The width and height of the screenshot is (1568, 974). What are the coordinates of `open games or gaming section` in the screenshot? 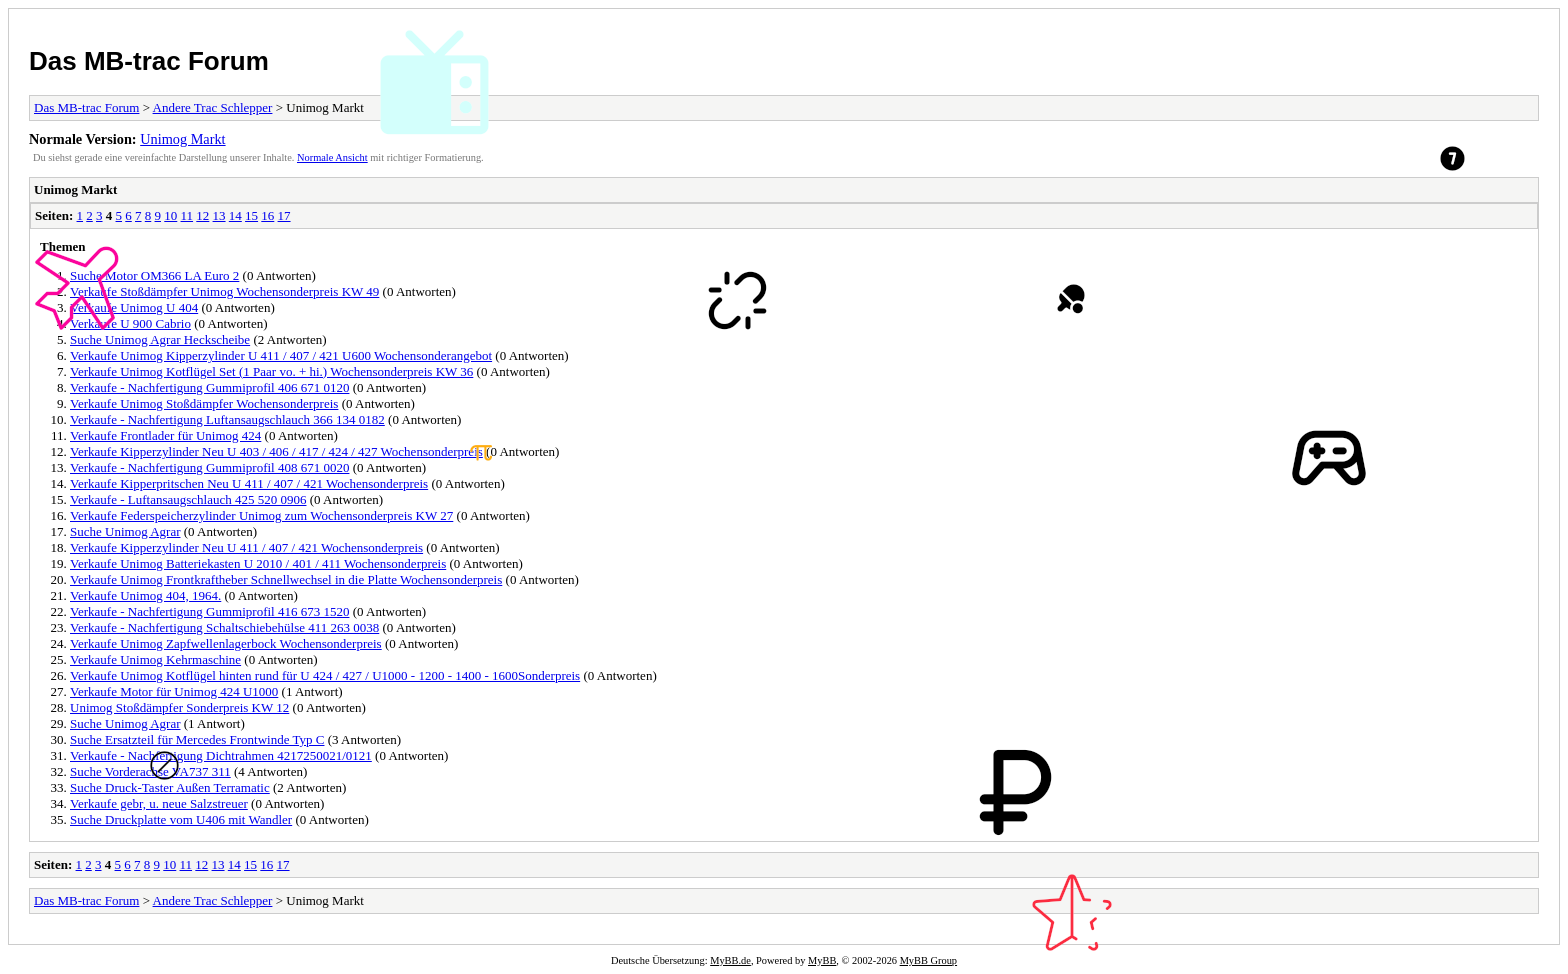 It's located at (1329, 458).